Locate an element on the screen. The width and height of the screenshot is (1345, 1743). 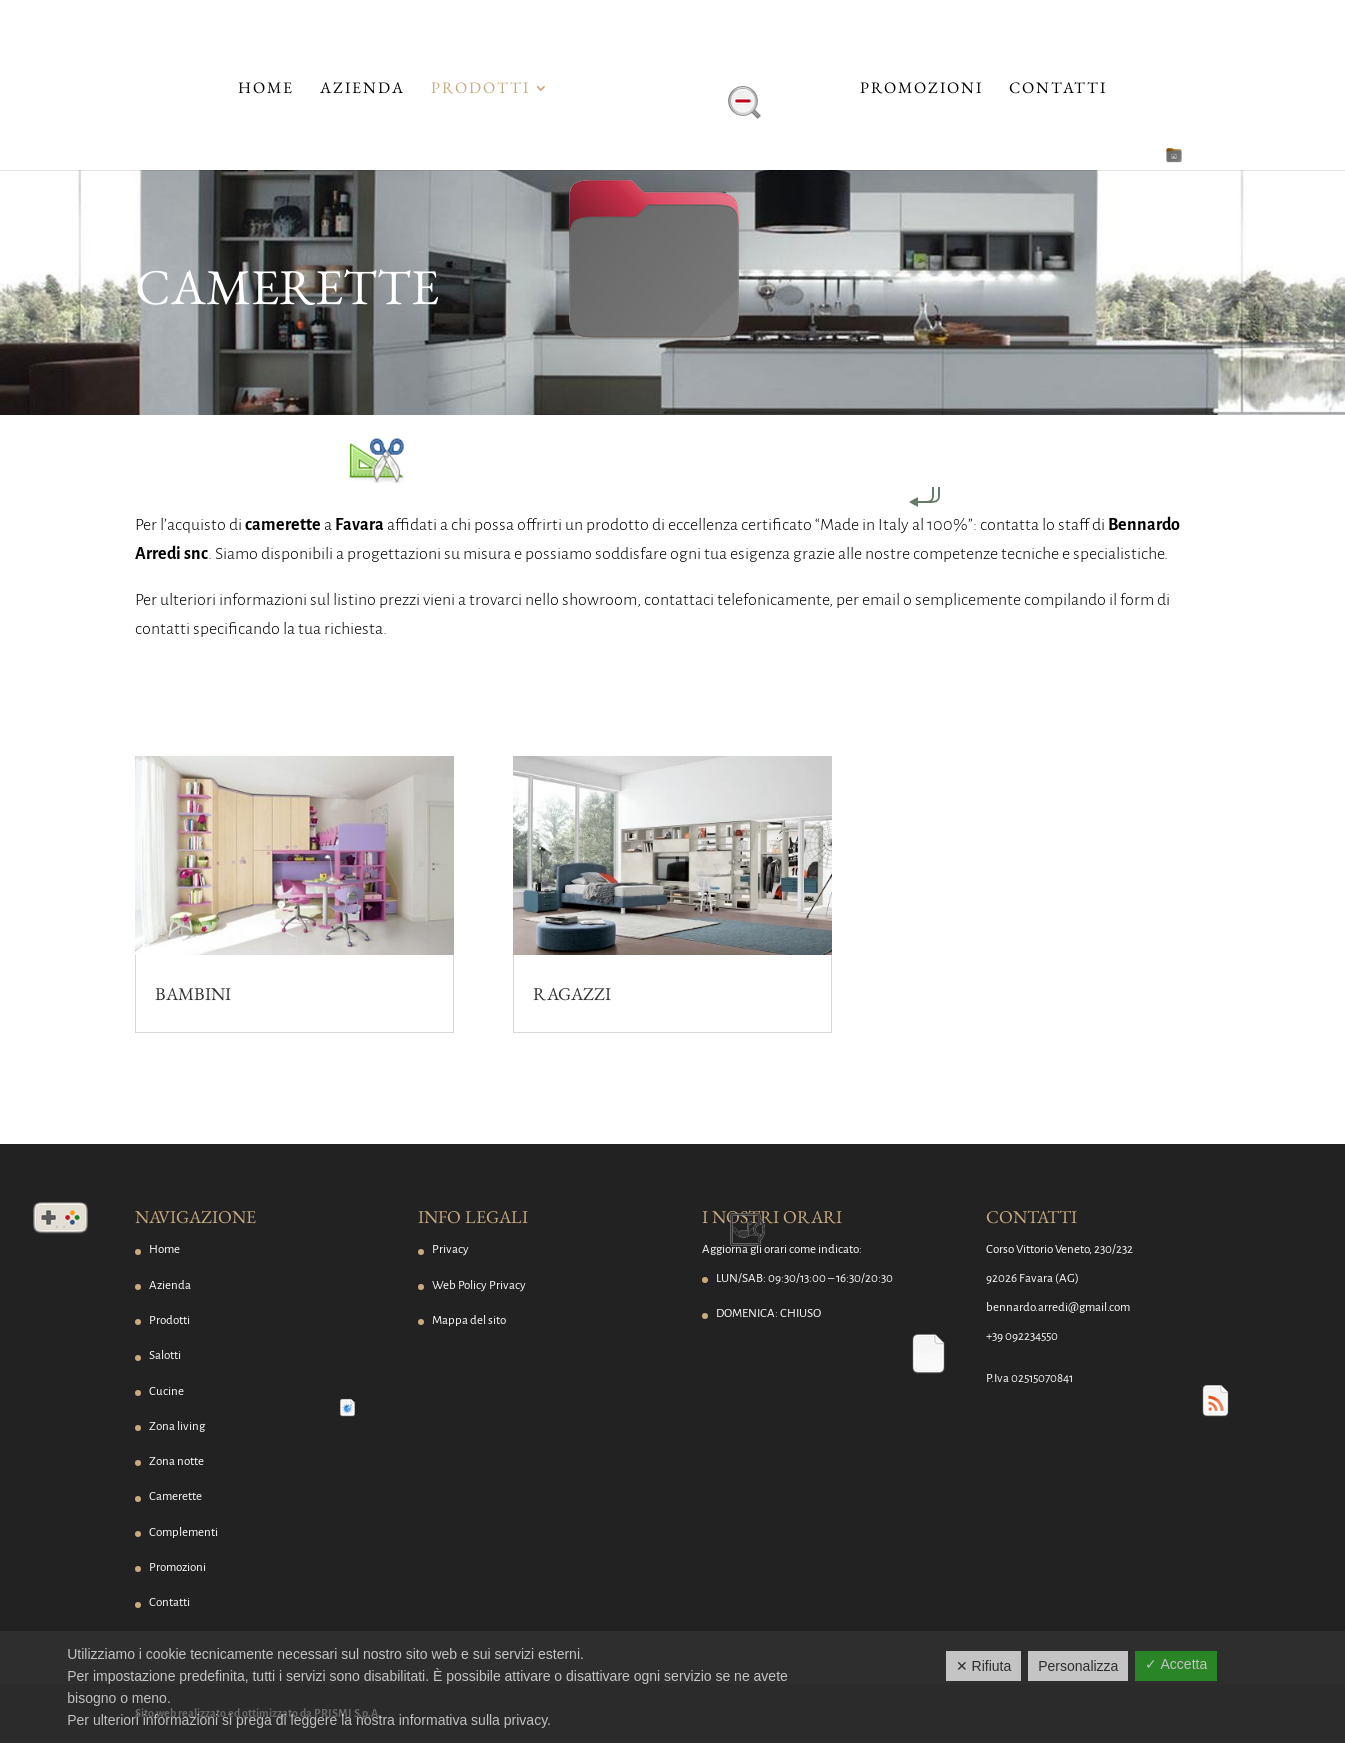
open elisa music player is located at coordinates (746, 1229).